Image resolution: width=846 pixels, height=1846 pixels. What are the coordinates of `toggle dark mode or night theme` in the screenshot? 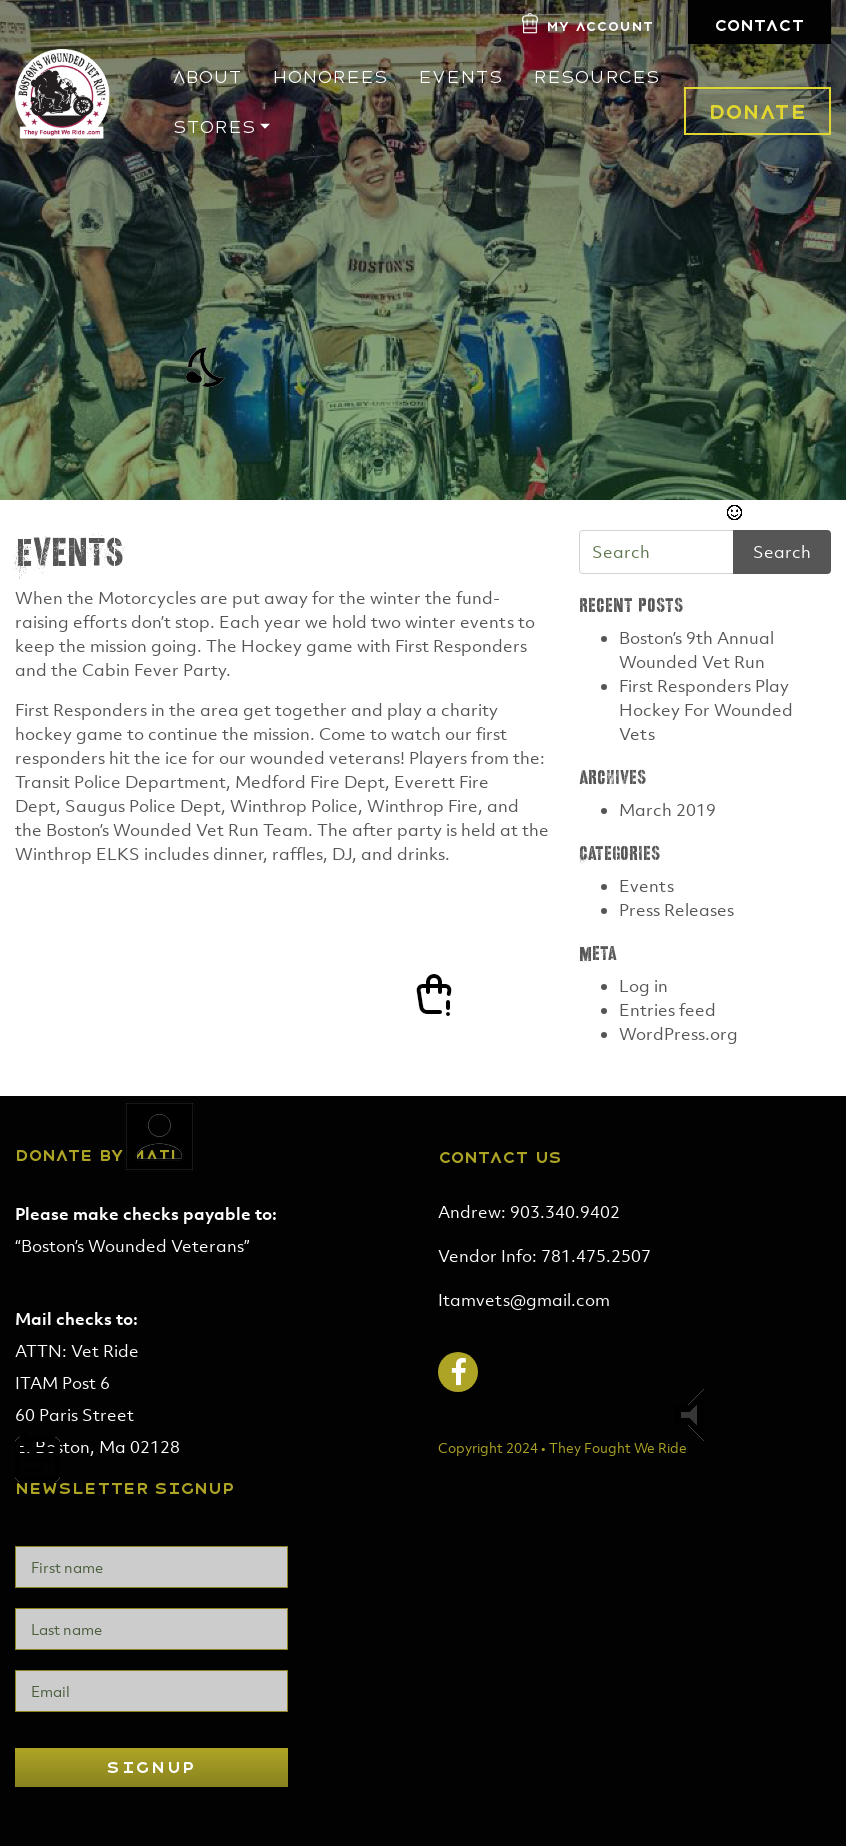 It's located at (208, 367).